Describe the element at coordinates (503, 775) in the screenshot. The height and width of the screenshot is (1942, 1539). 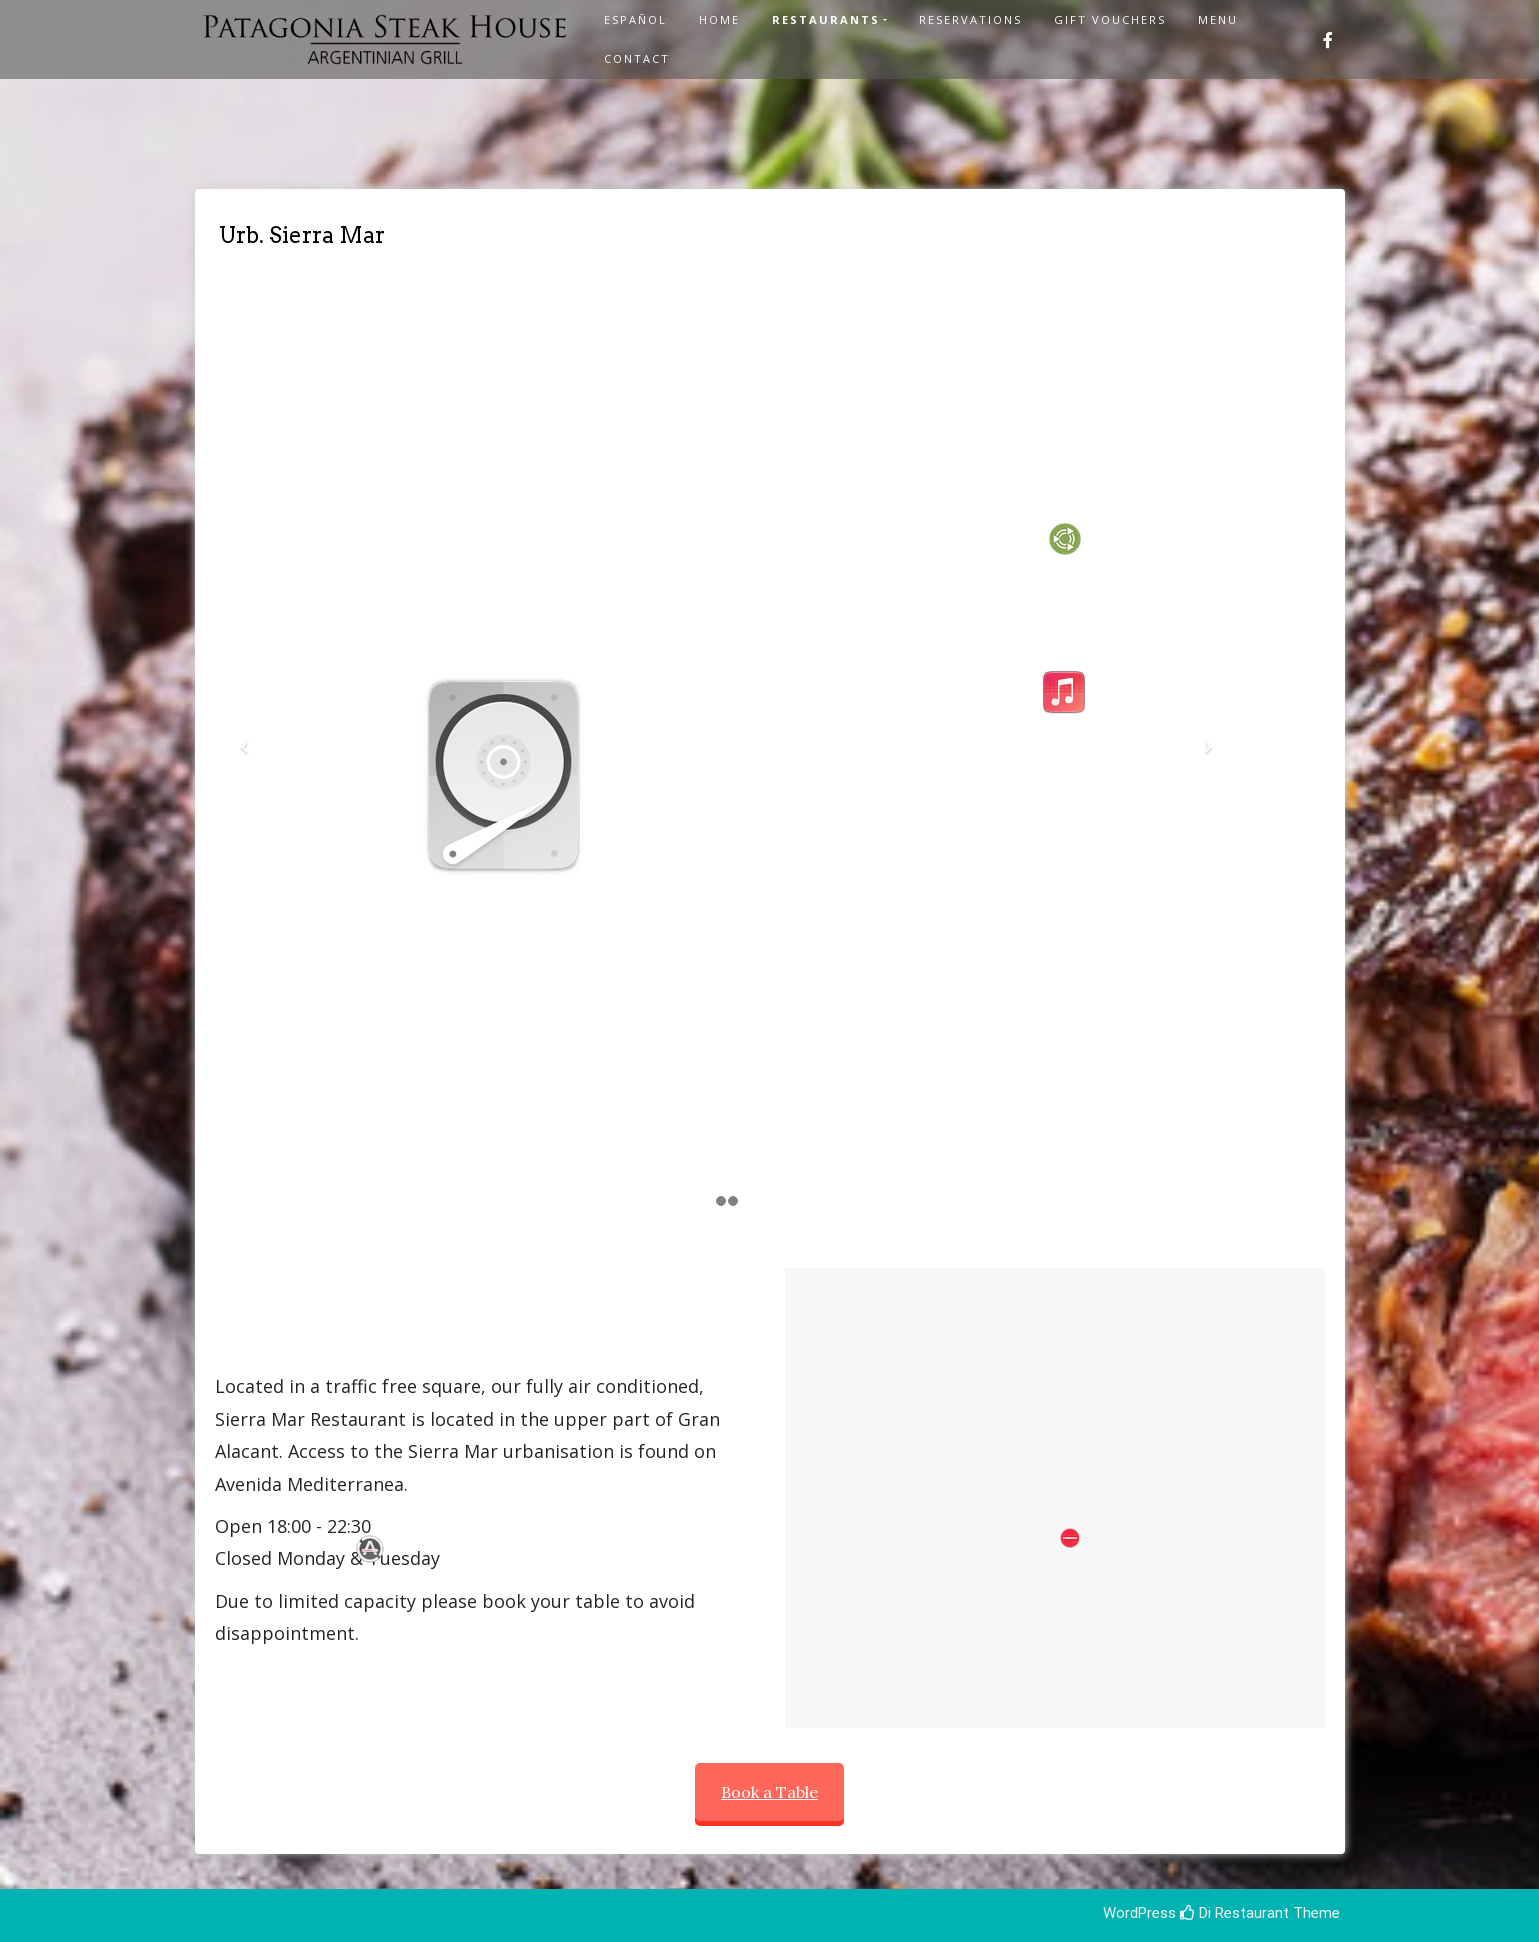
I see `open disk utility application` at that location.